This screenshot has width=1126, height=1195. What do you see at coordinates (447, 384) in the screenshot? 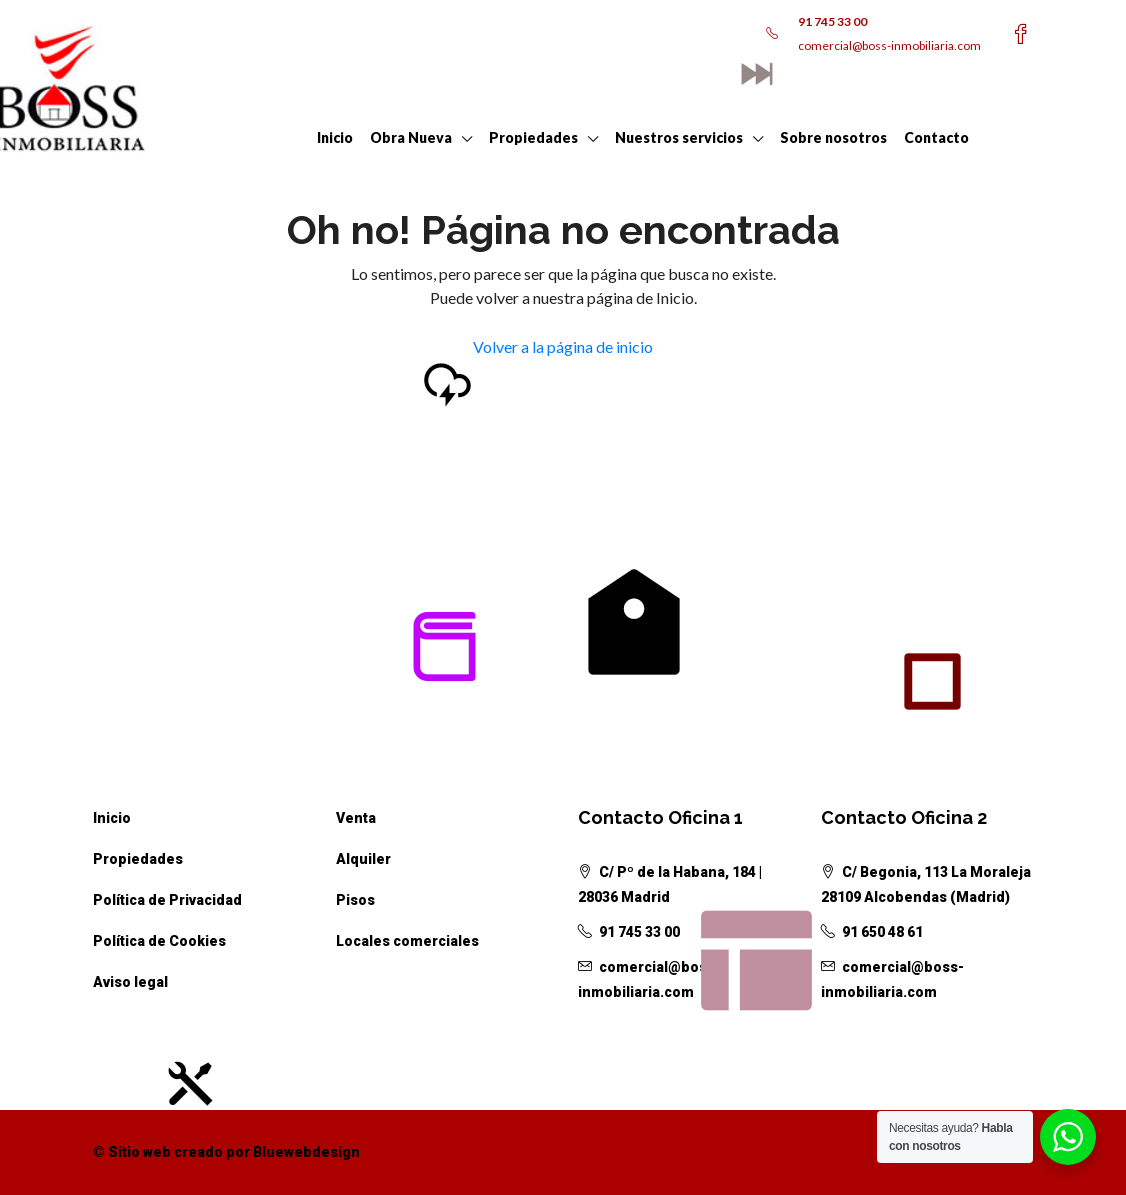
I see `indicates thunderstorm weather conditions` at bounding box center [447, 384].